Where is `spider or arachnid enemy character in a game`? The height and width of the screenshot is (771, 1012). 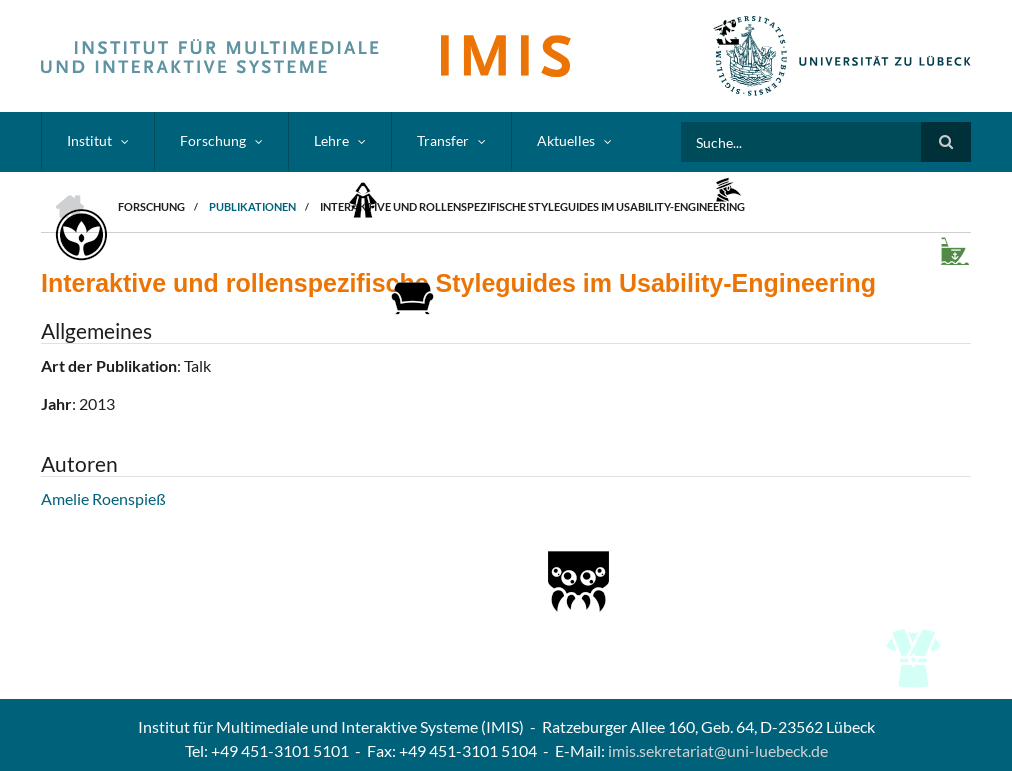 spider or arachnid enemy character in a game is located at coordinates (578, 581).